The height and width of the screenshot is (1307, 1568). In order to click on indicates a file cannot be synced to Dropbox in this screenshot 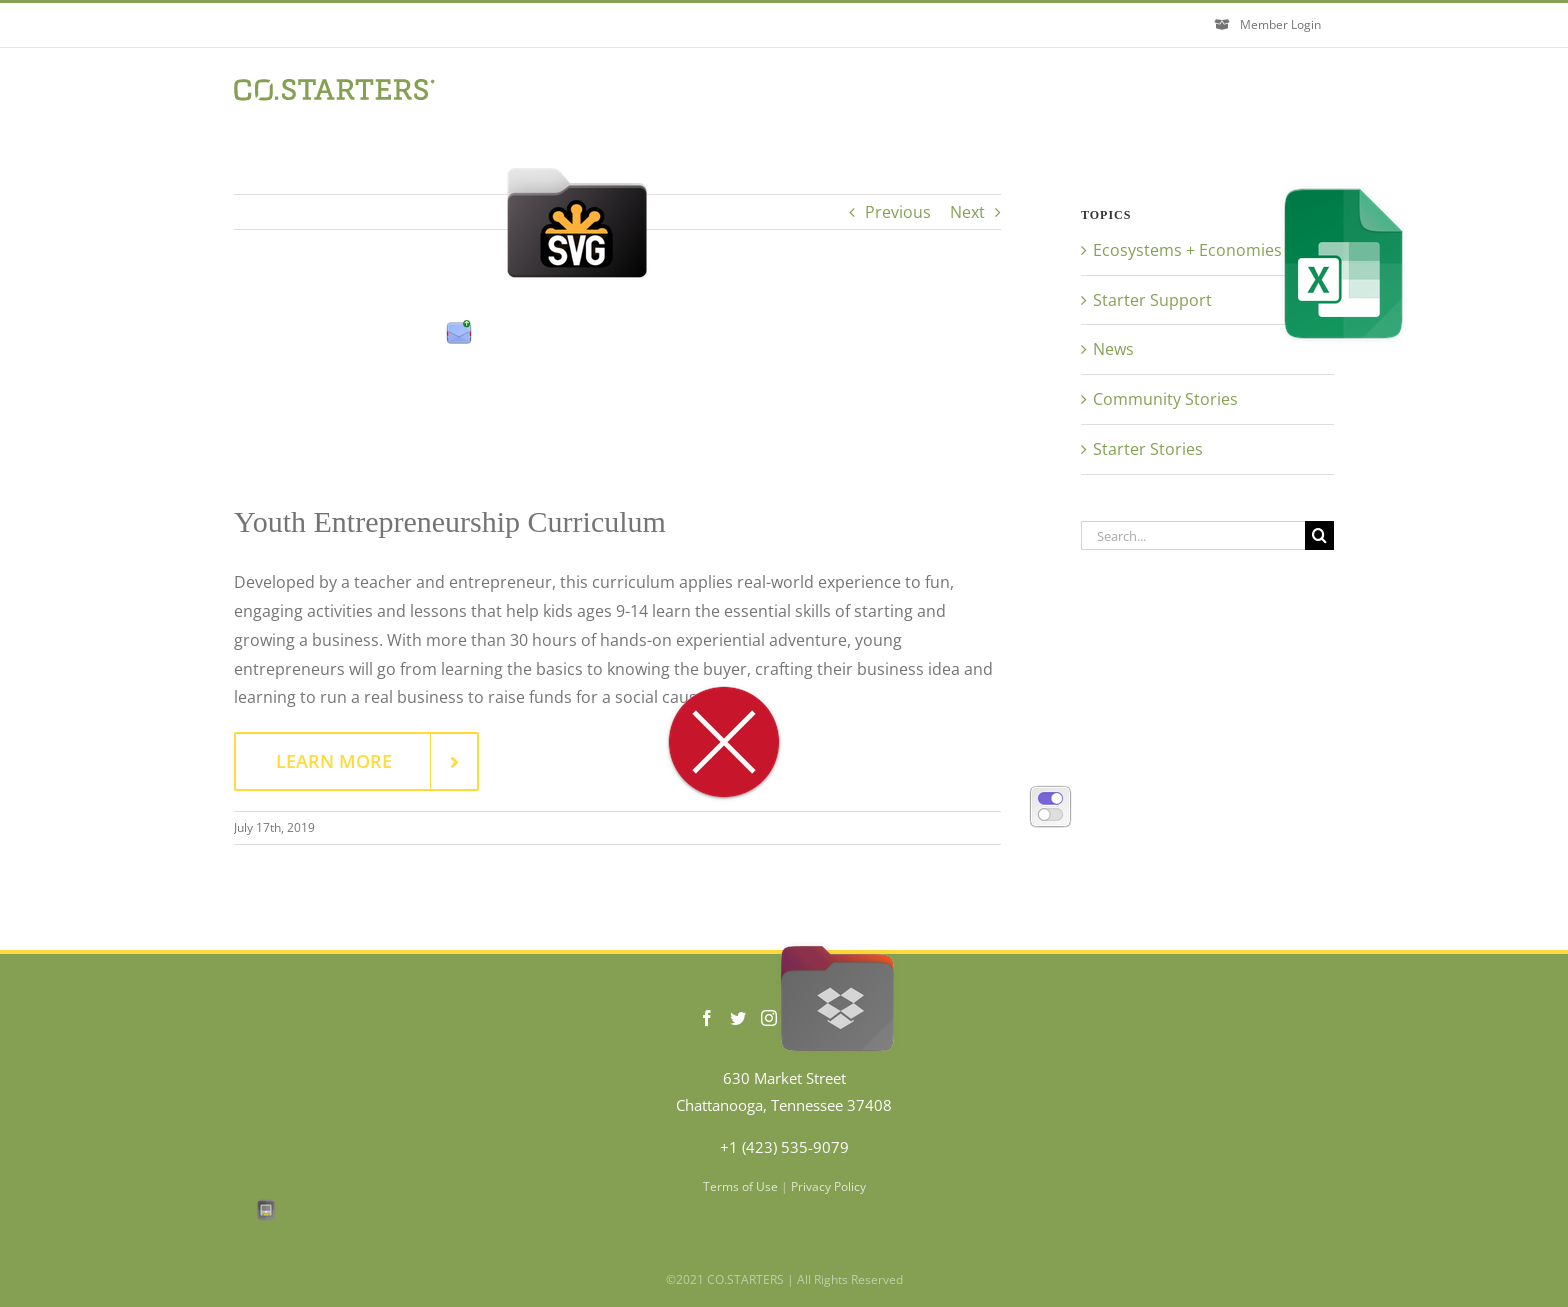, I will do `click(724, 742)`.